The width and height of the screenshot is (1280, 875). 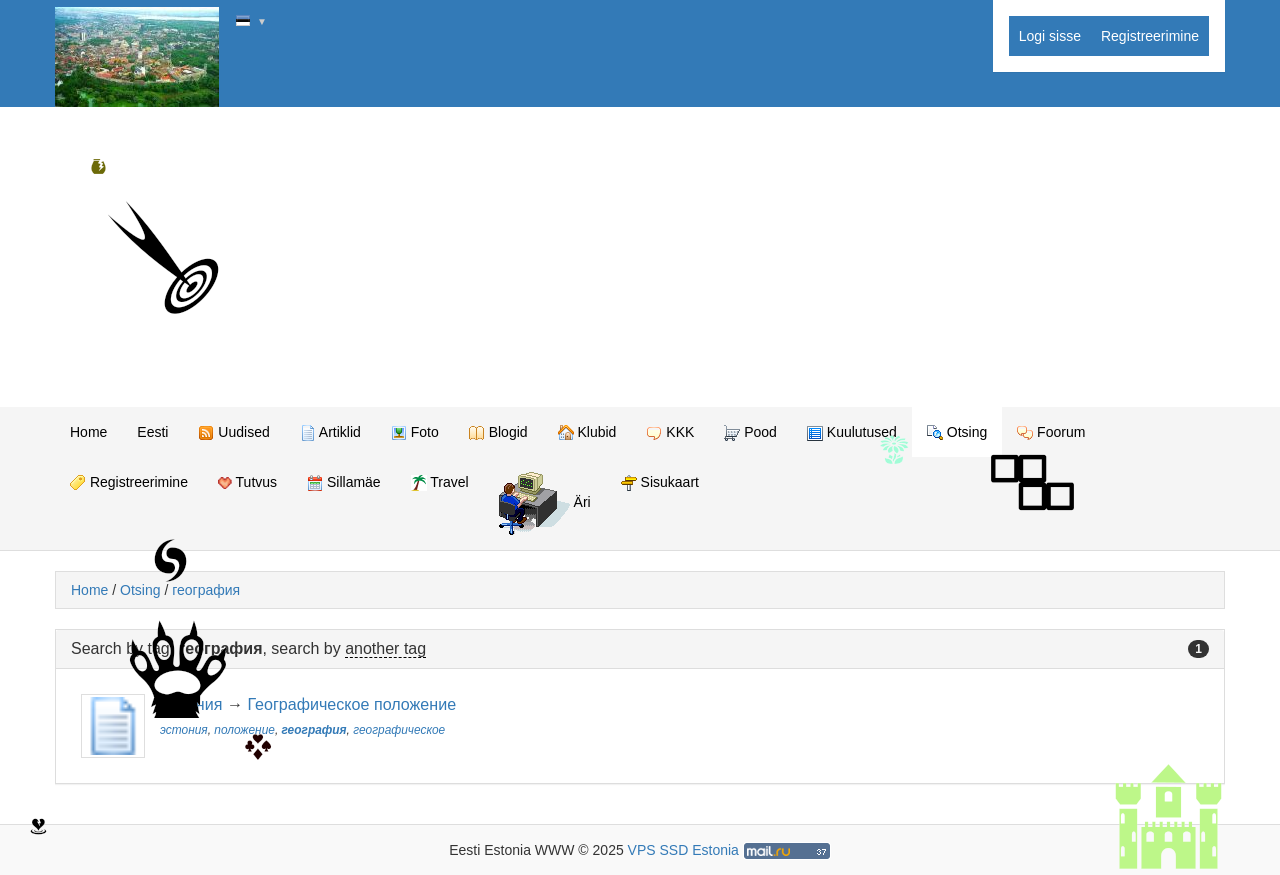 I want to click on indicates accurate shot or precision achieved, so click(x=161, y=257).